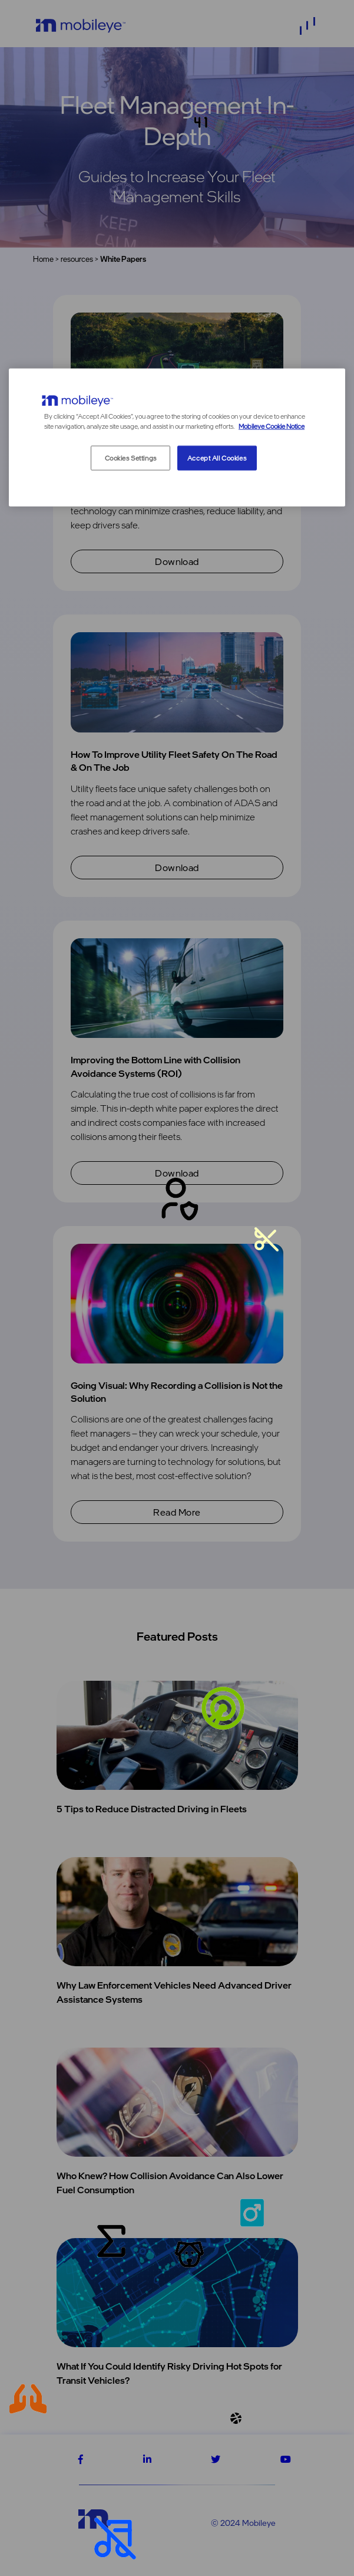 This screenshot has width=354, height=2576. Describe the element at coordinates (111, 2241) in the screenshot. I see `calculate the sum of selected values` at that location.